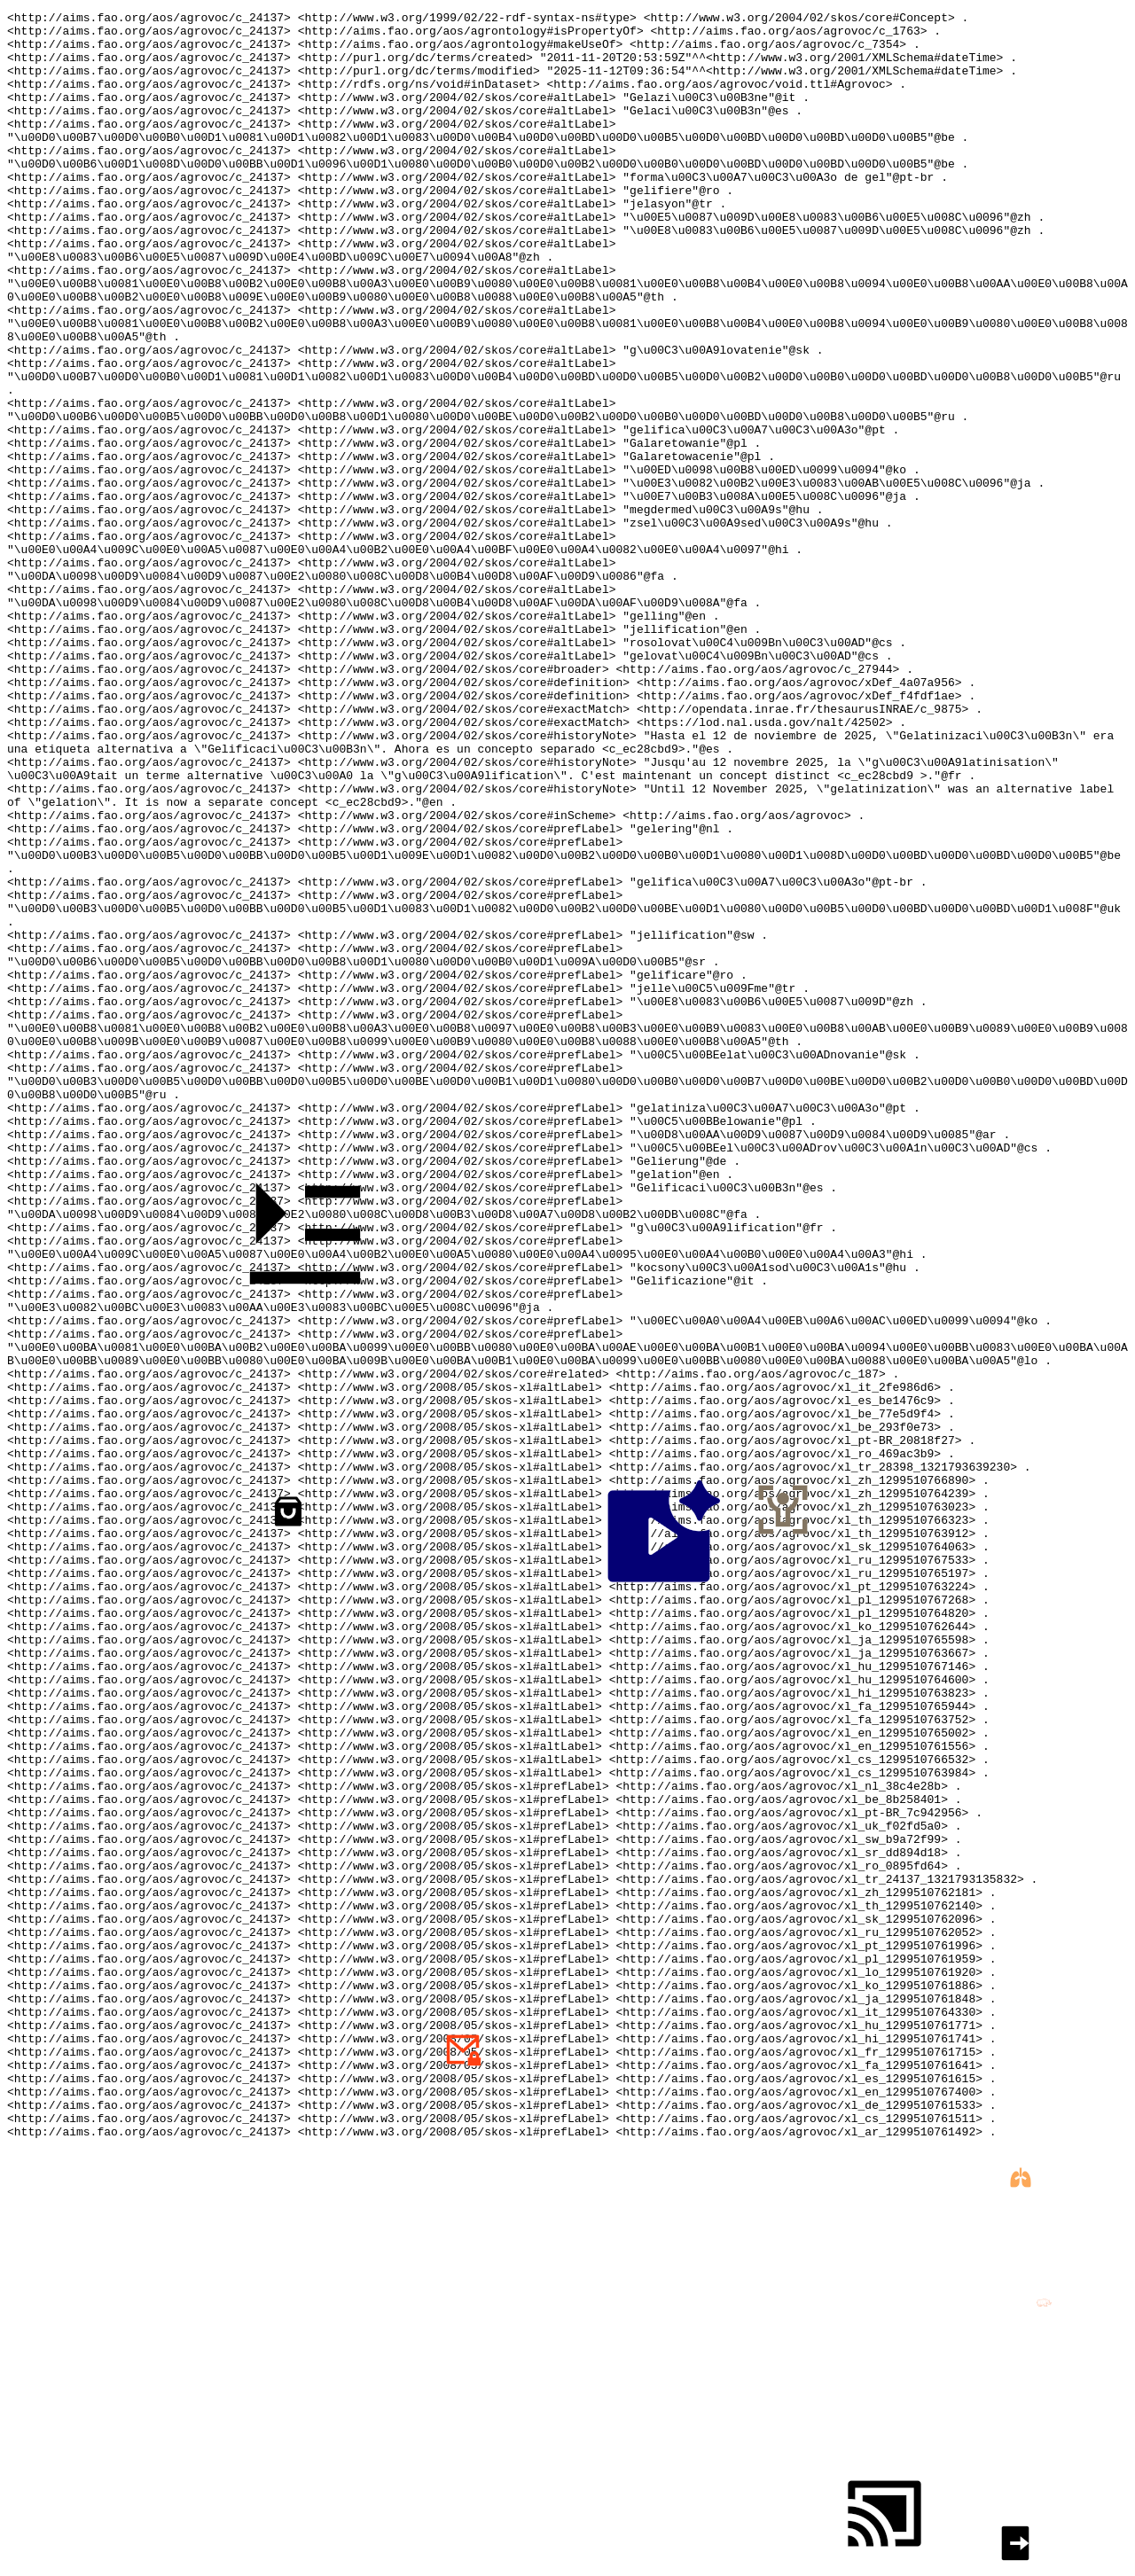 The width and height of the screenshot is (1135, 2576). What do you see at coordinates (288, 1511) in the screenshot?
I see `view your shopping bag` at bounding box center [288, 1511].